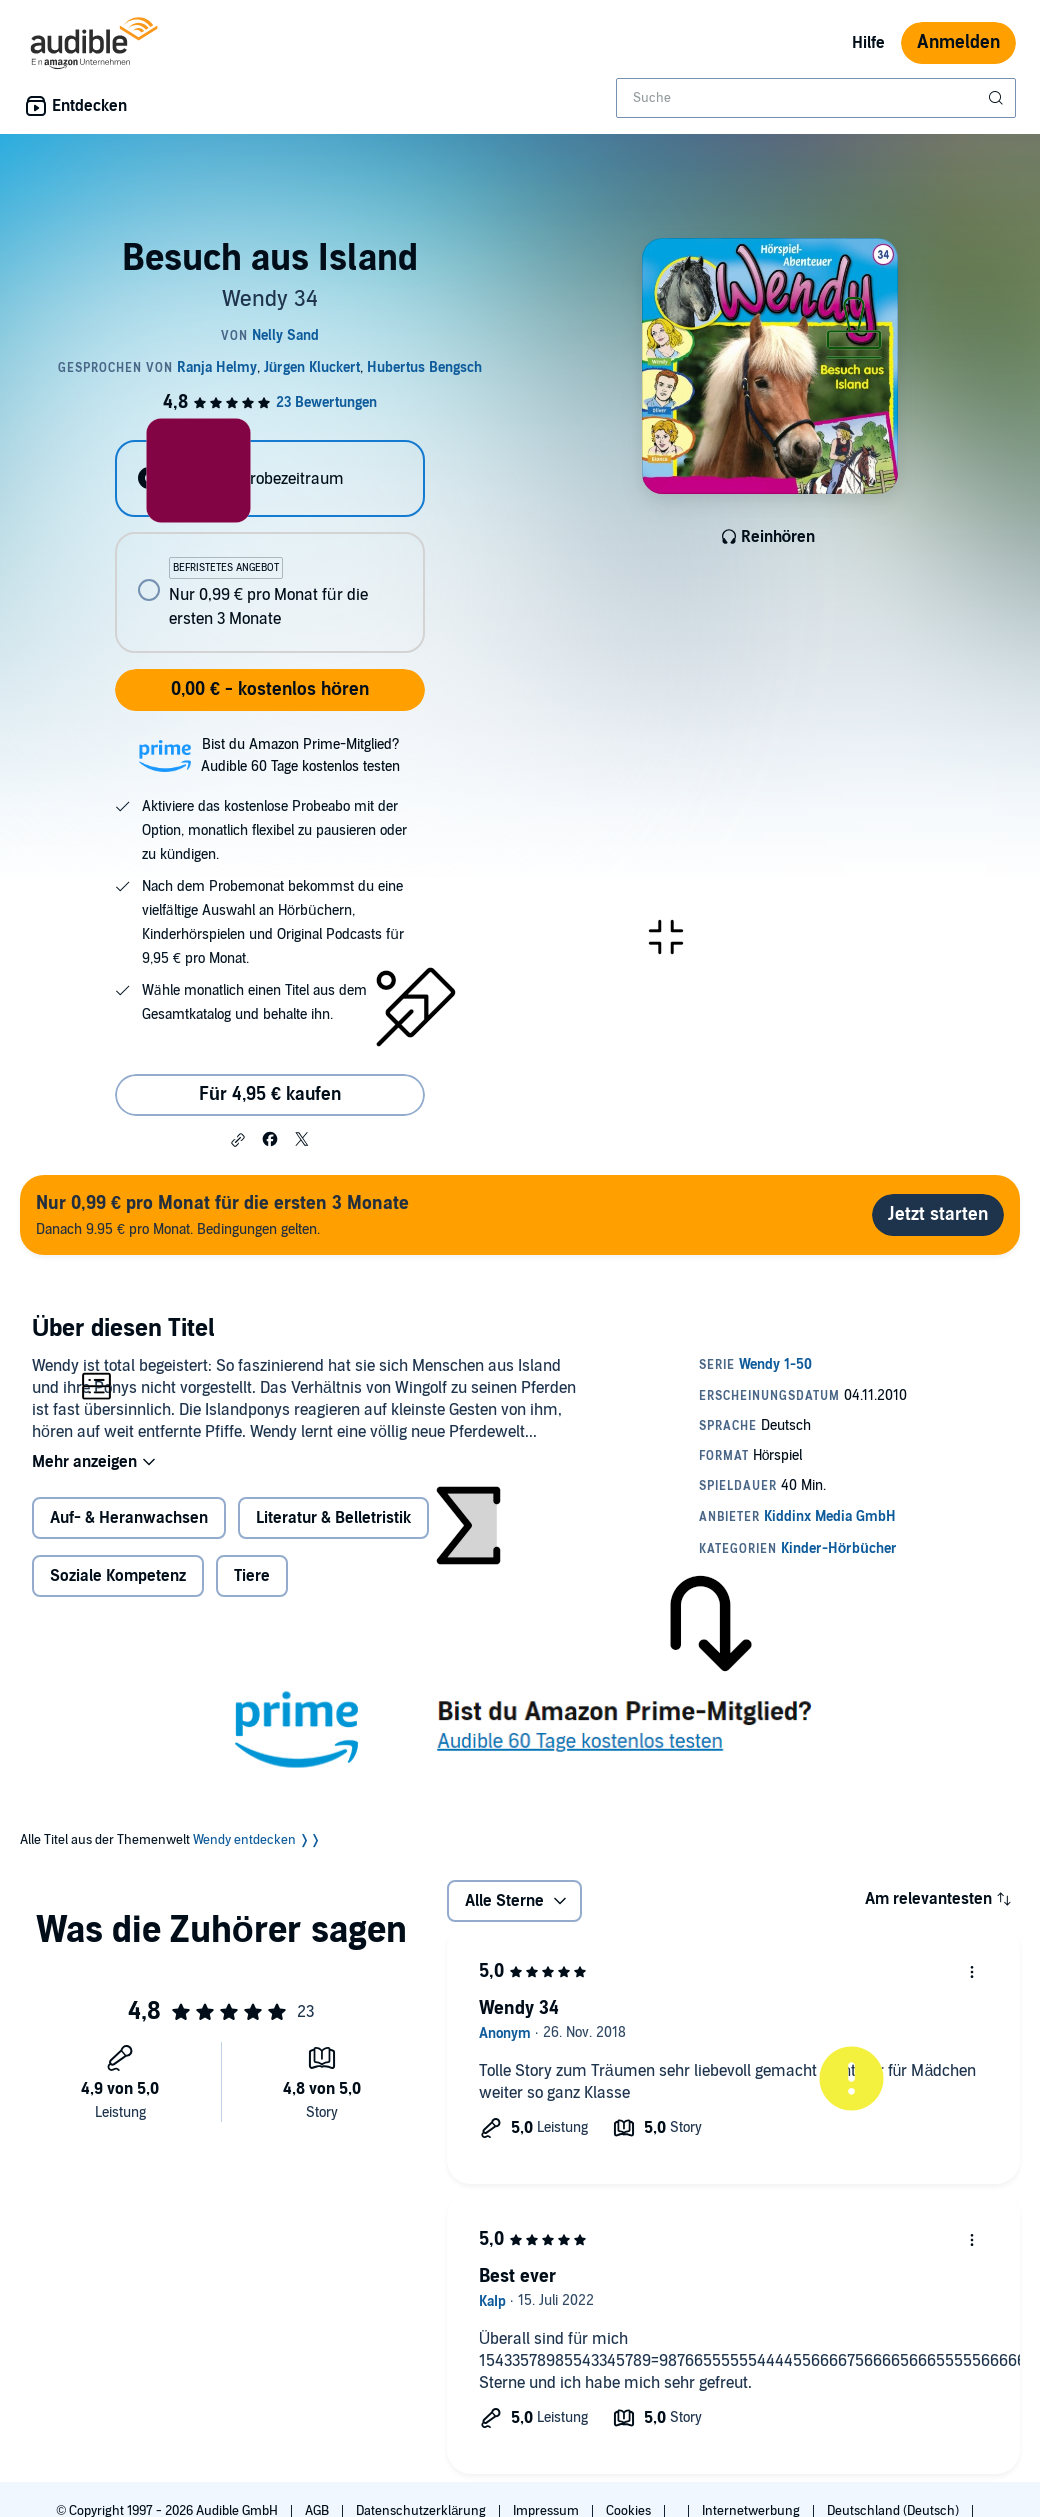 This screenshot has height=2517, width=1040. Describe the element at coordinates (666, 937) in the screenshot. I see `exit fullscreen mode` at that location.